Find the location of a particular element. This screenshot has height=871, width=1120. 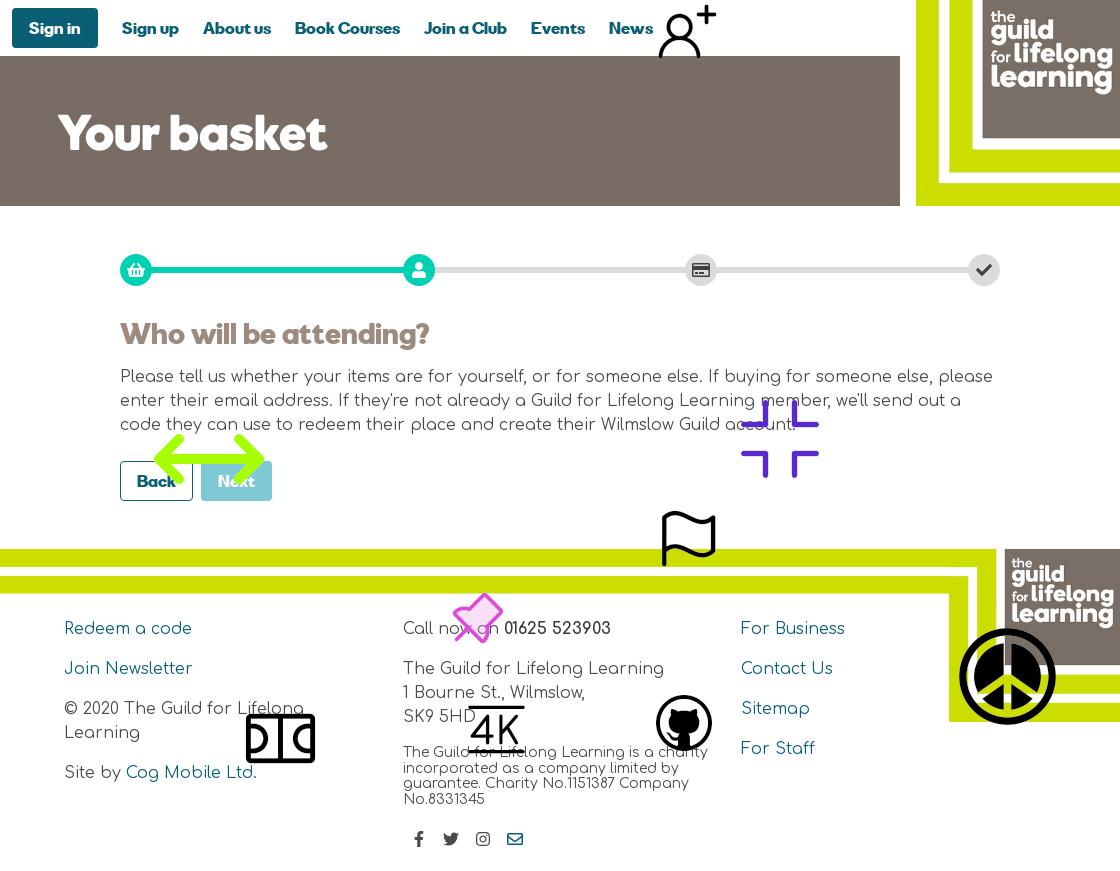

flag or report content is located at coordinates (686, 537).